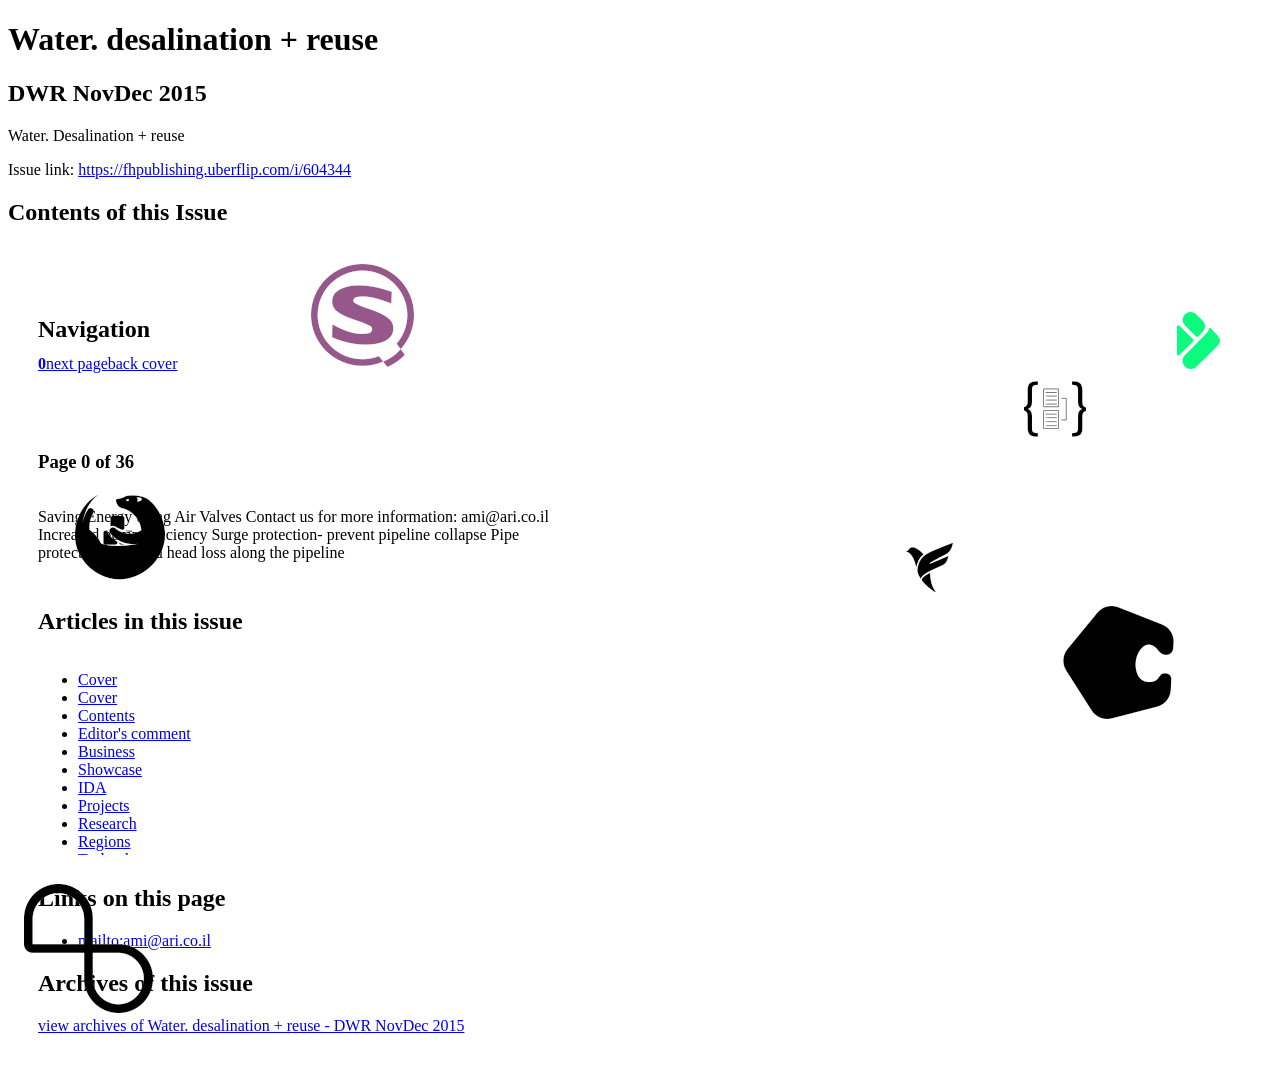 The image size is (1280, 1065). Describe the element at coordinates (929, 567) in the screenshot. I see `open the FamPay app` at that location.